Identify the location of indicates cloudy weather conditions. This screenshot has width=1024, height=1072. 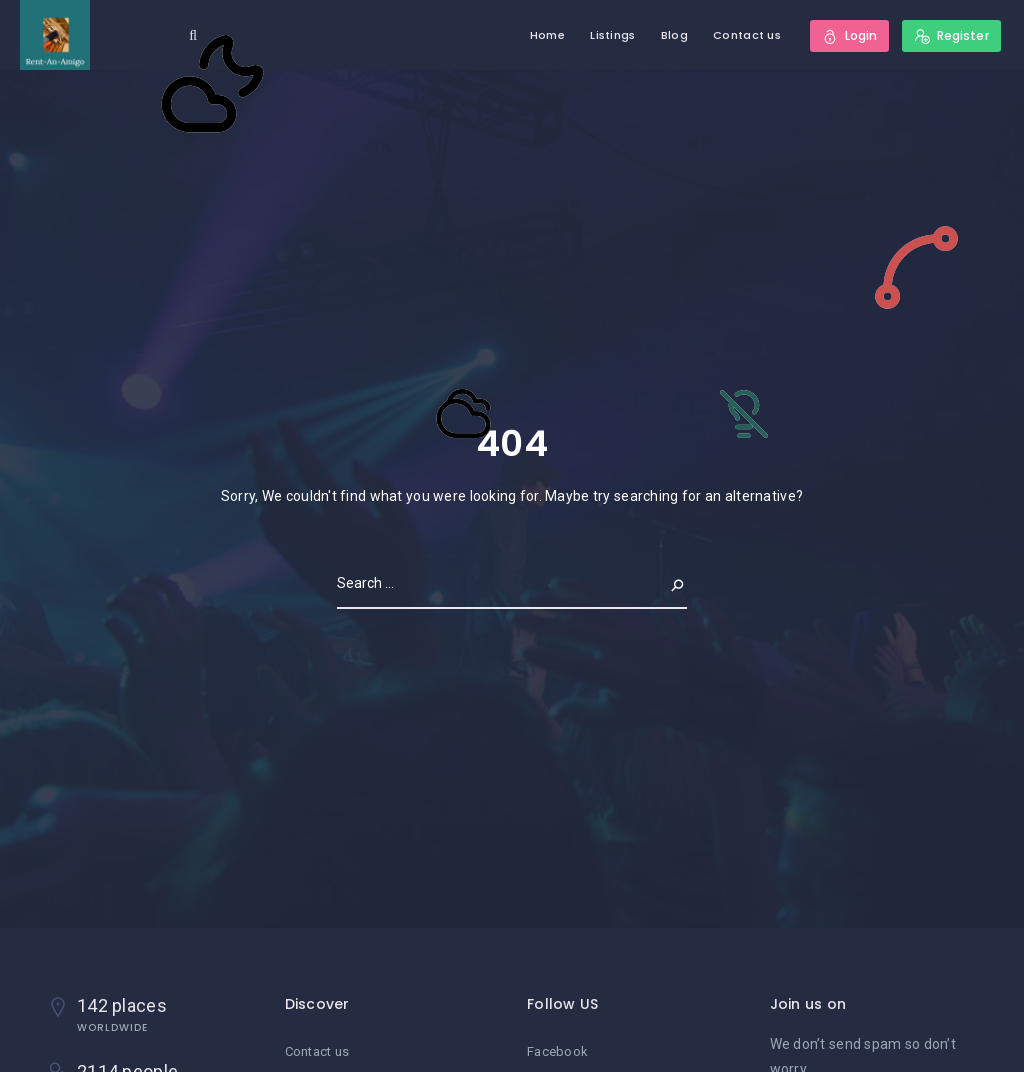
(463, 413).